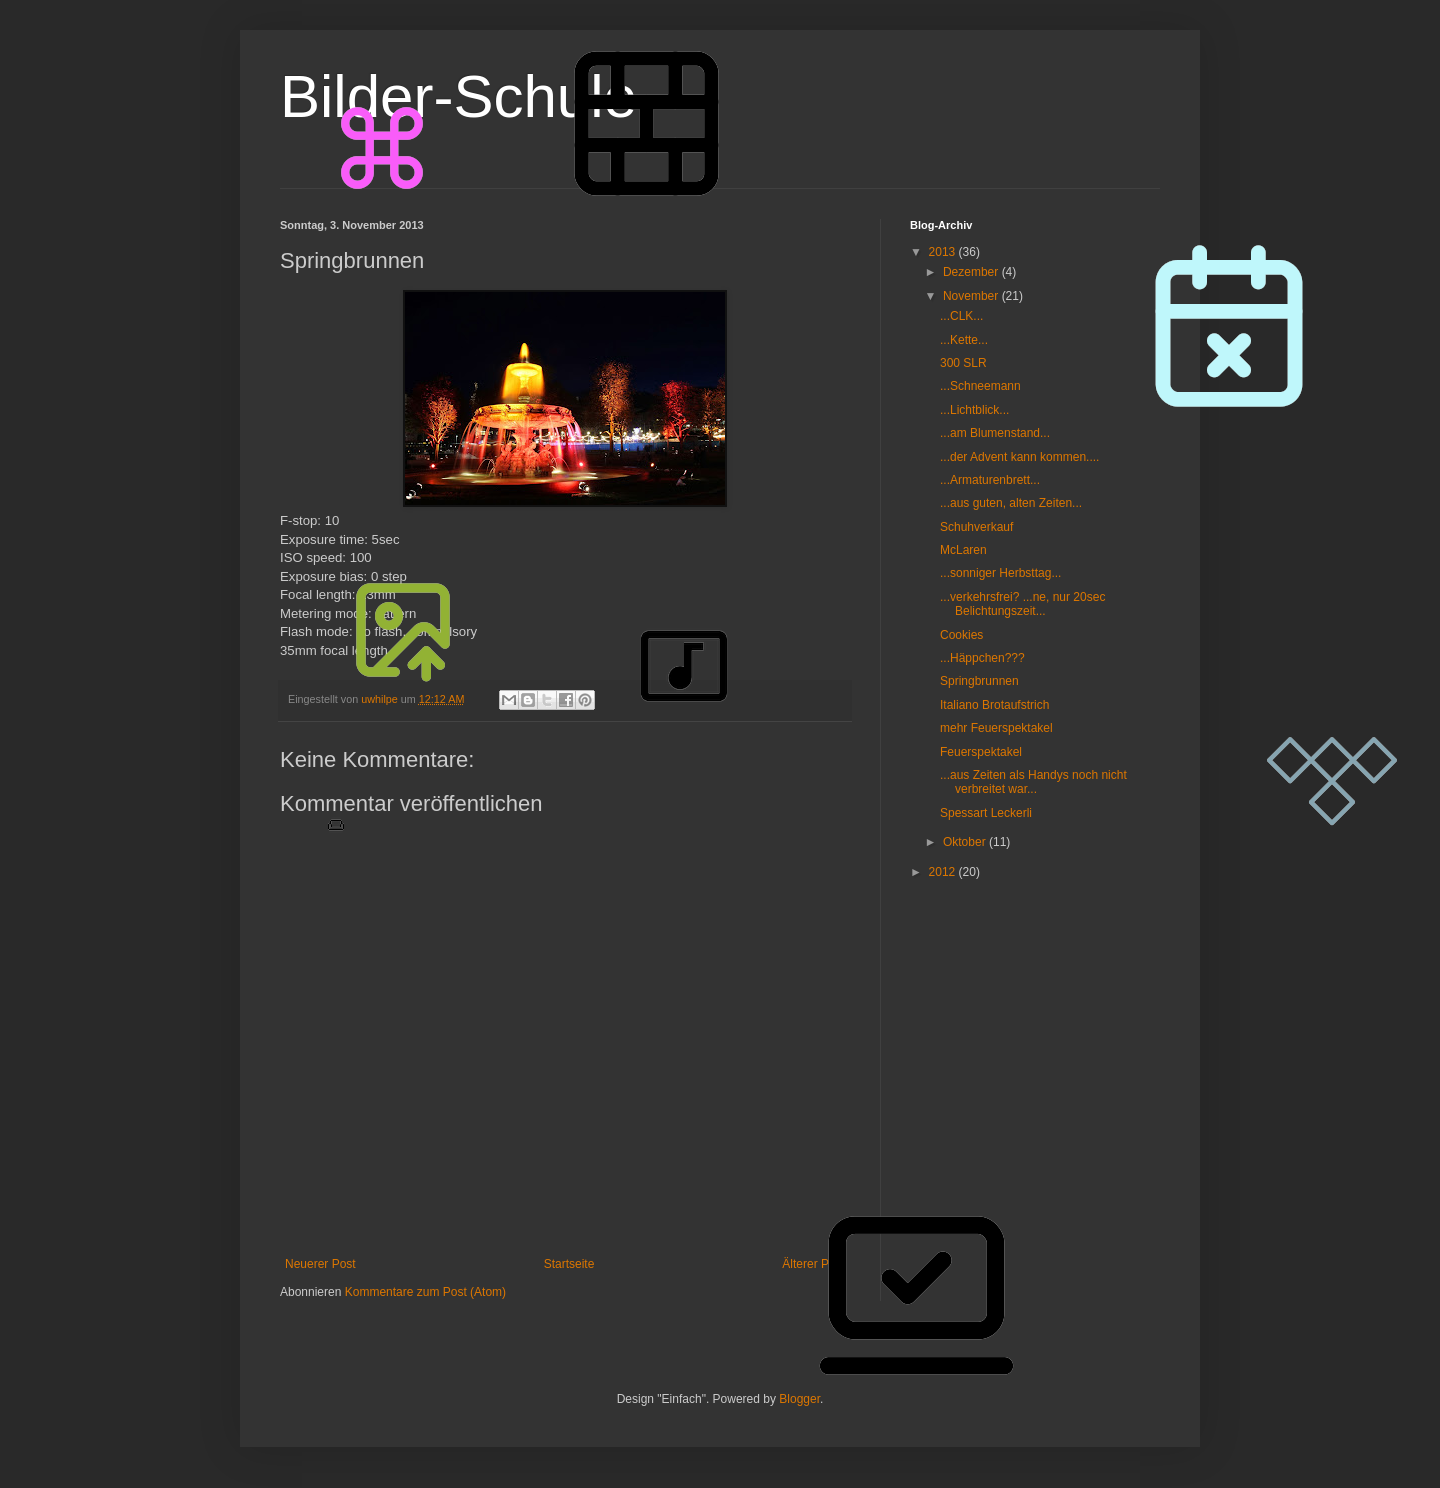 The image size is (1440, 1488). Describe the element at coordinates (336, 825) in the screenshot. I see `access weekend or leisure content` at that location.